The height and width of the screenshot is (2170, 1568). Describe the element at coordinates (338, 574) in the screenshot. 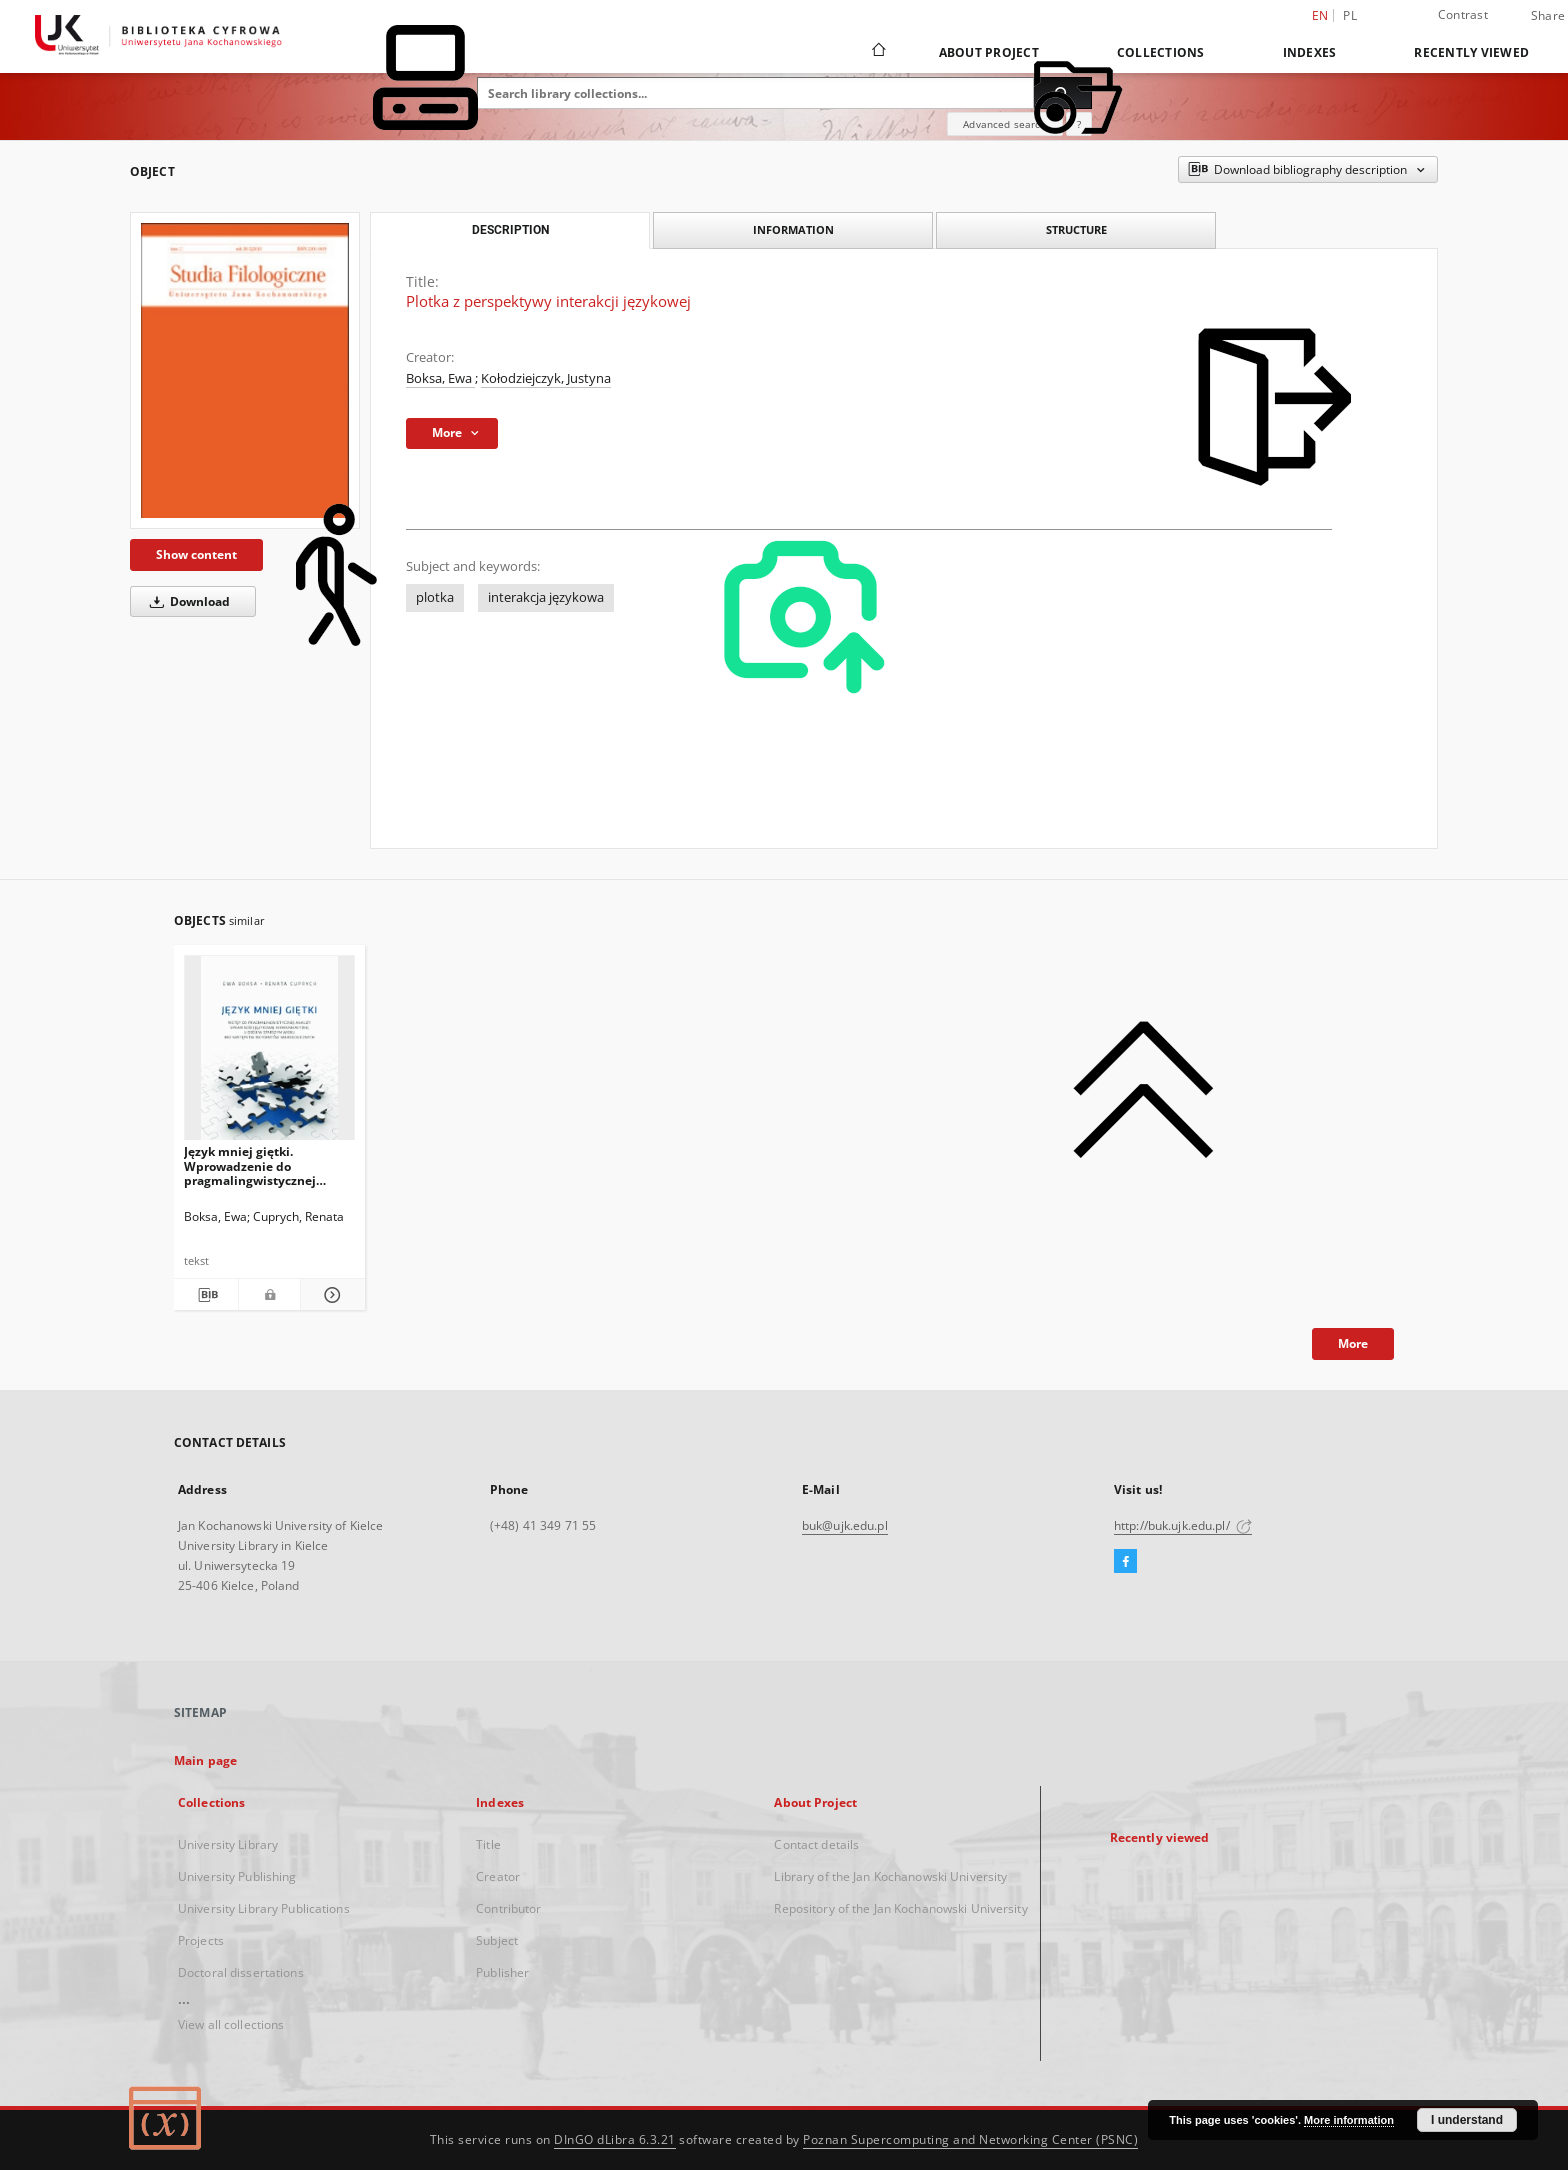

I see `select walking directions` at that location.